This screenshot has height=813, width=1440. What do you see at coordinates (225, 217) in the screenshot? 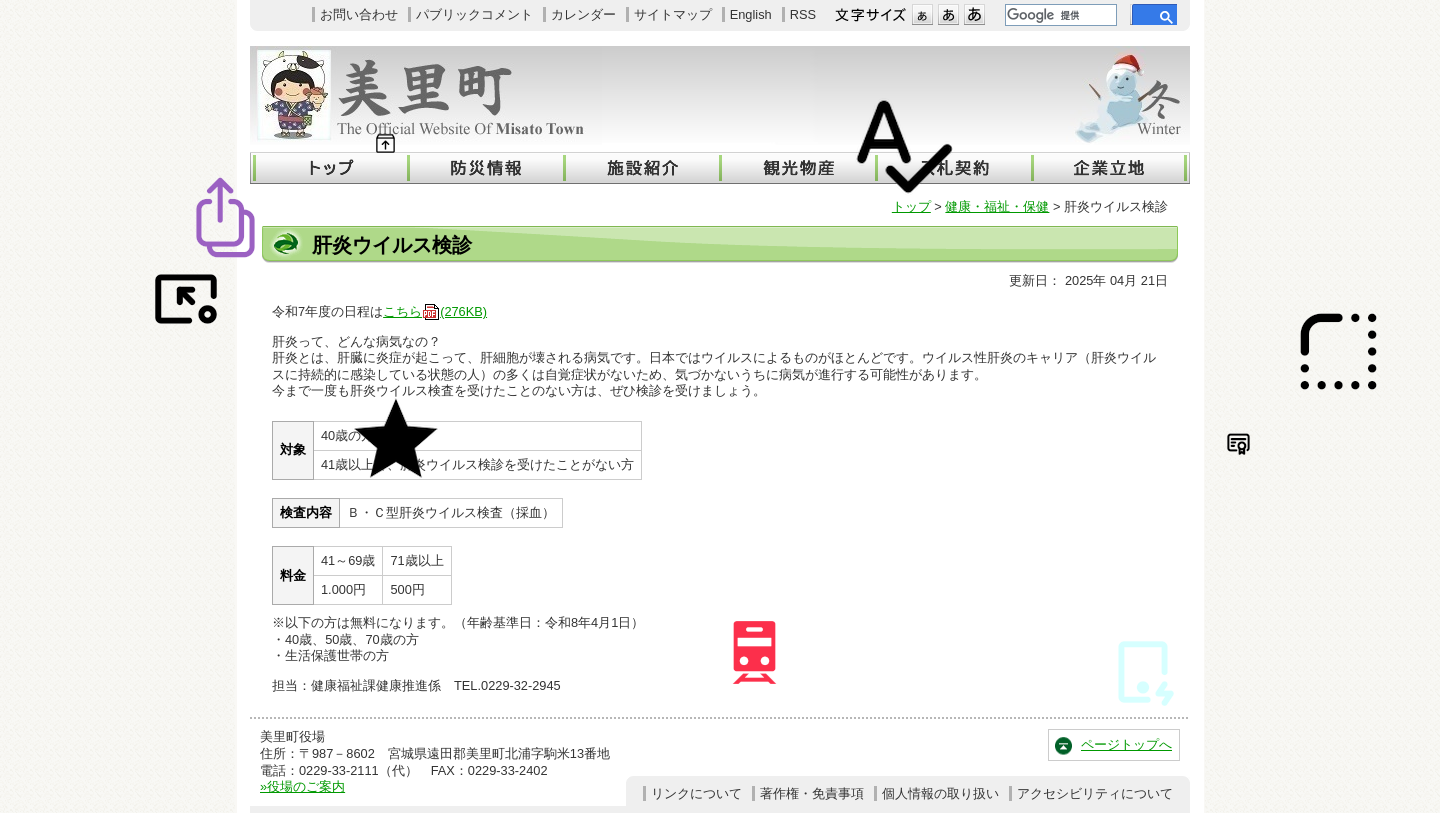
I see `share or export multiple items` at bounding box center [225, 217].